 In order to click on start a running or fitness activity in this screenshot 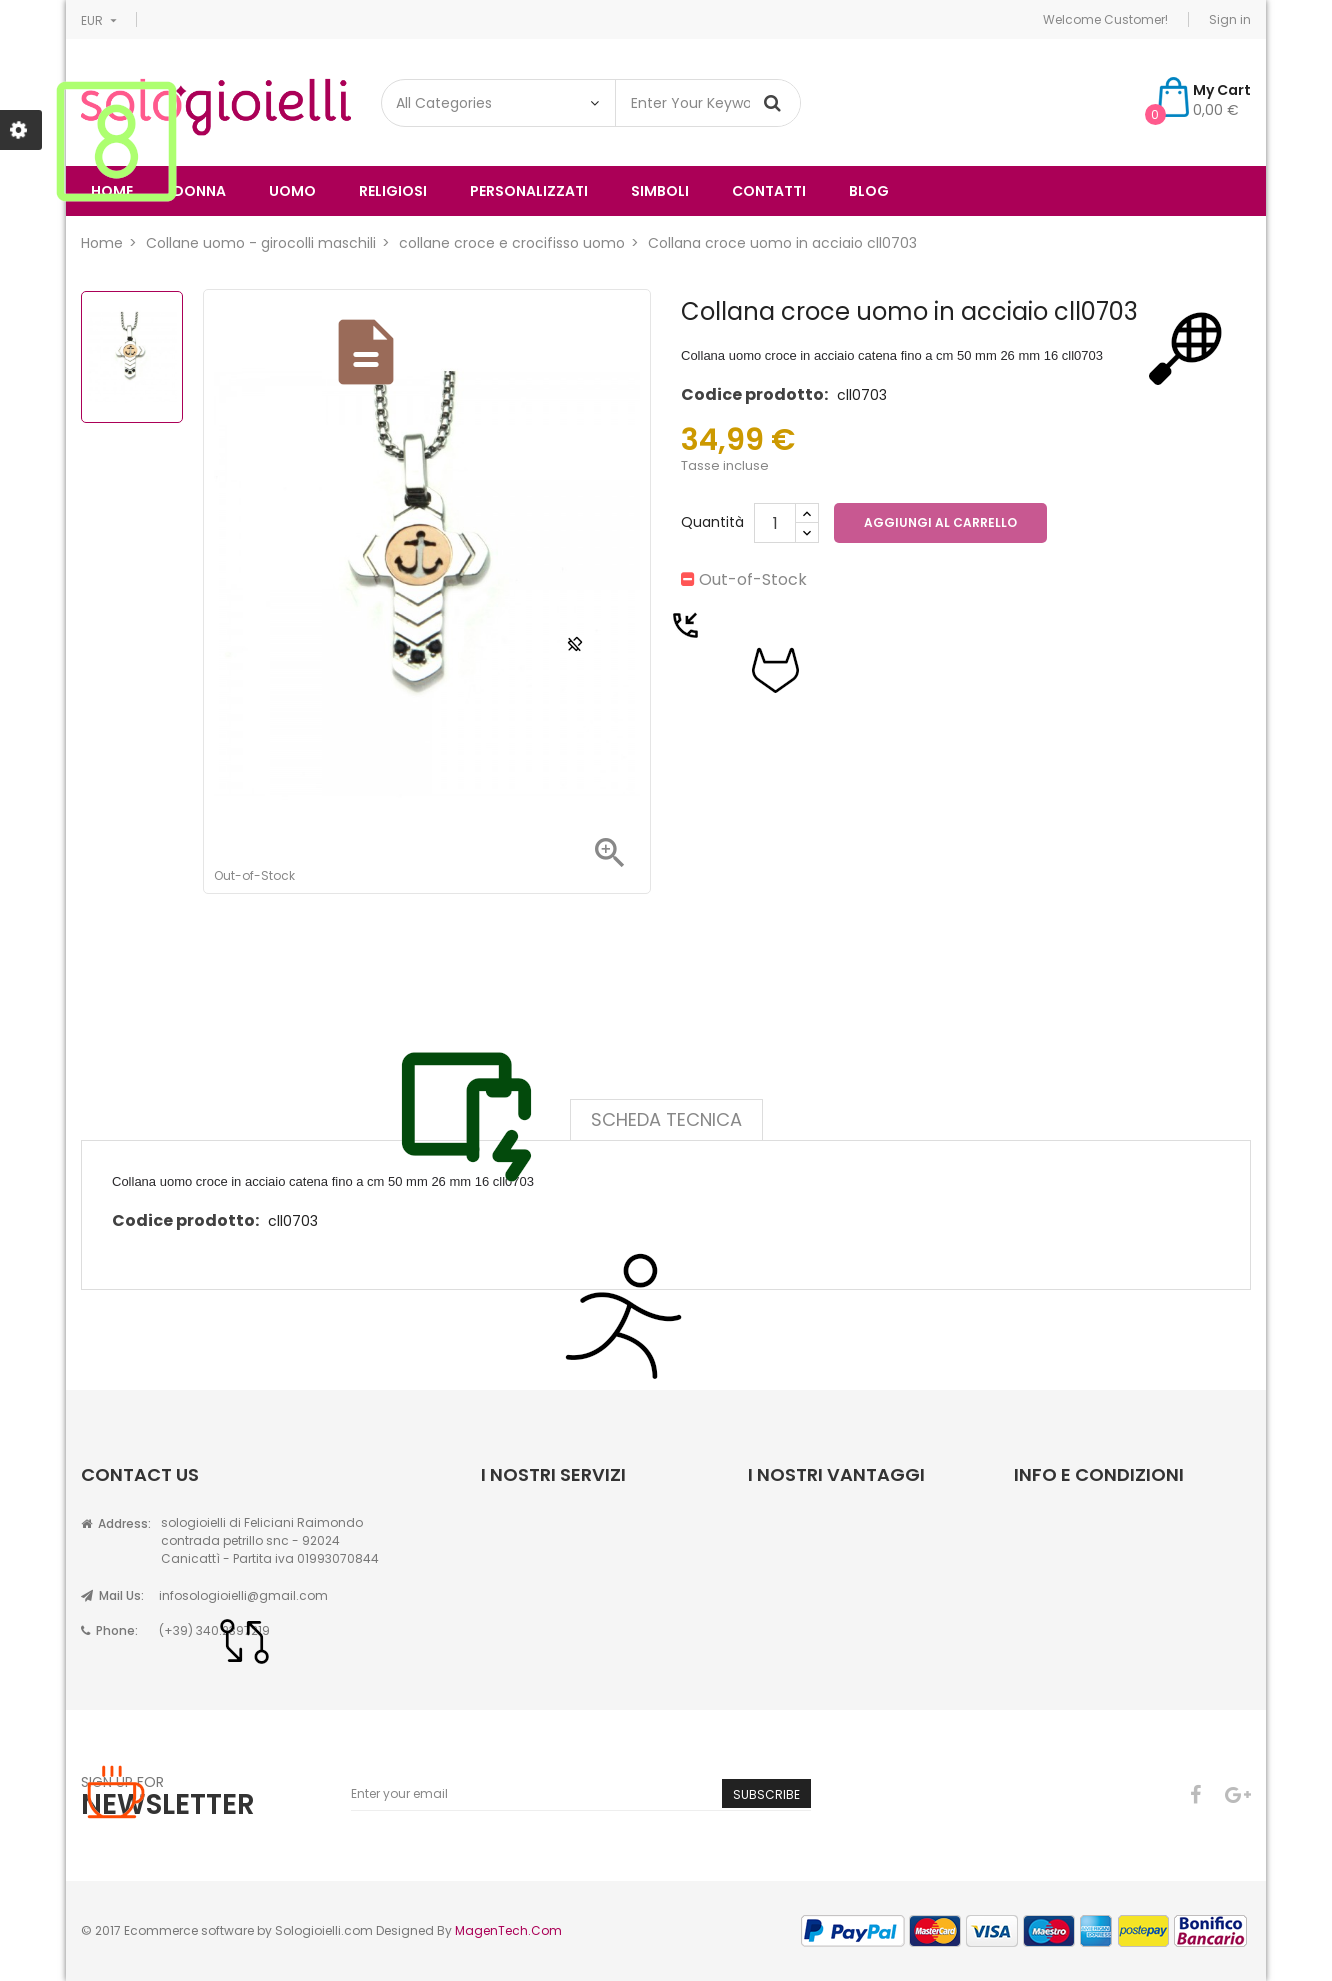, I will do `click(626, 1314)`.